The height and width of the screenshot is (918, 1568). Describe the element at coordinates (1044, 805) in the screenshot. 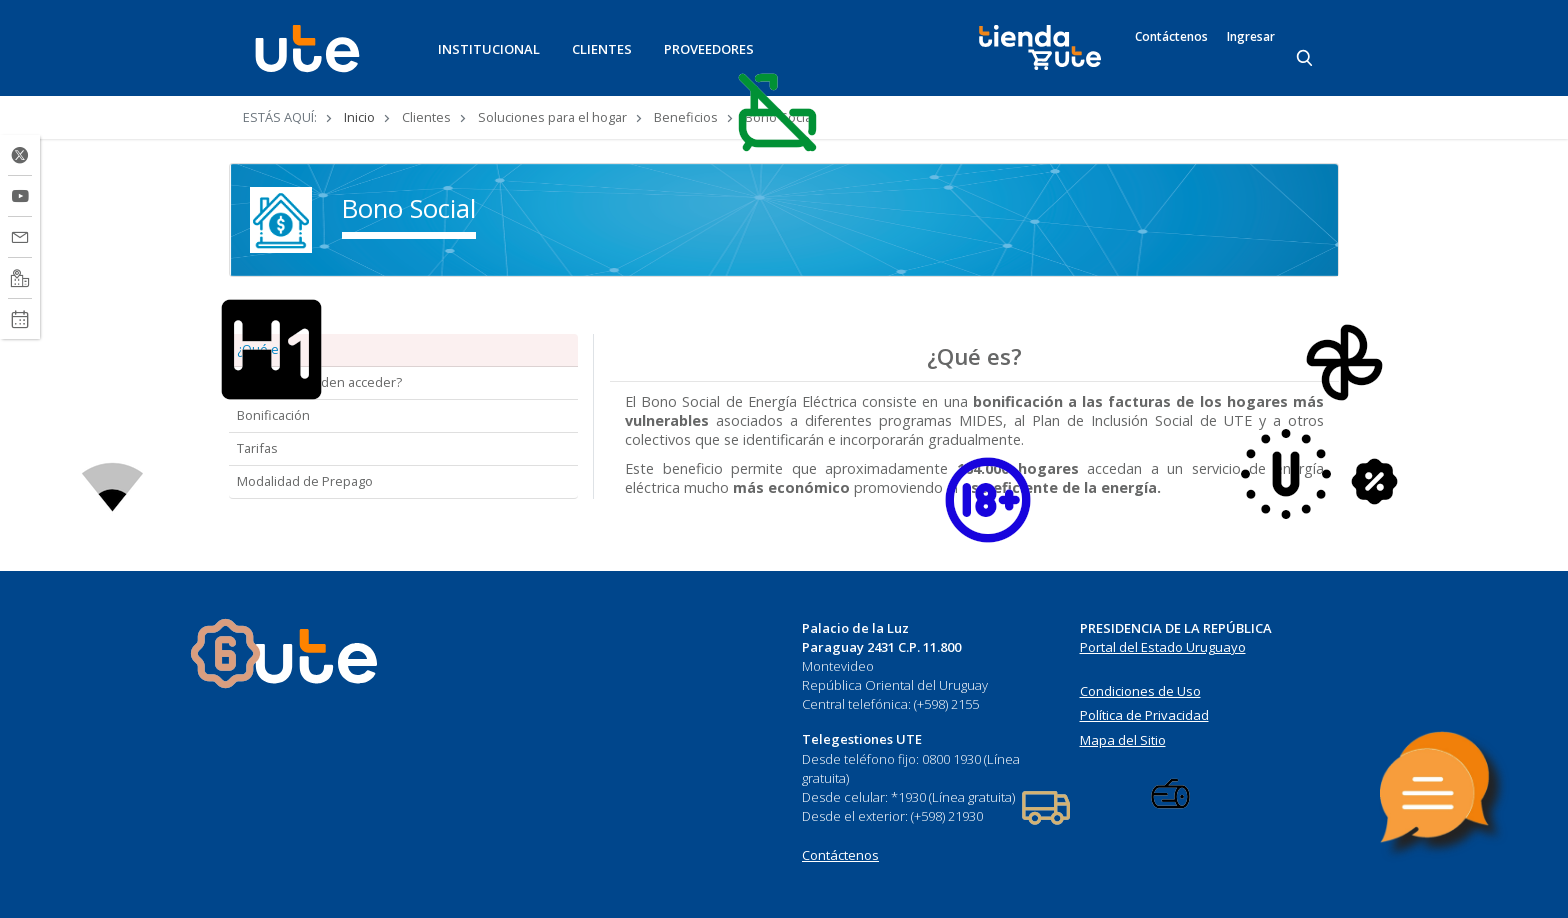

I see `track your delivery status` at that location.